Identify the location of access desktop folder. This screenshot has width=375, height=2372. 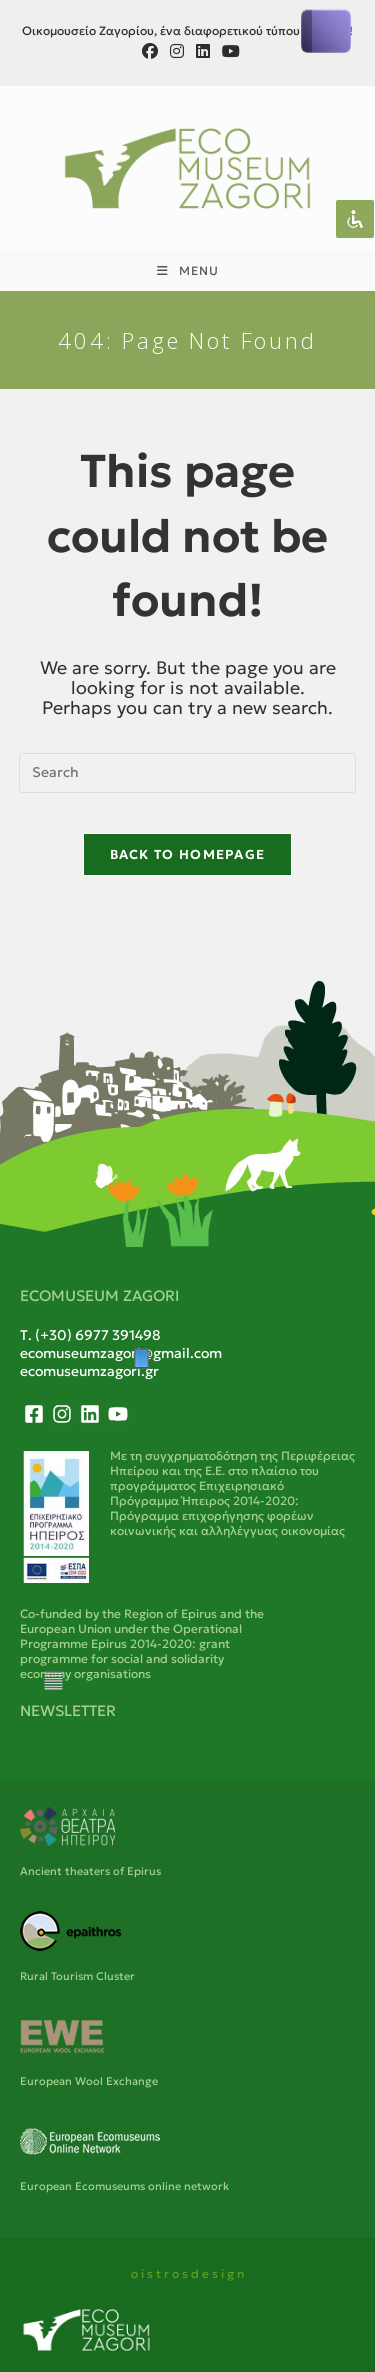
(326, 30).